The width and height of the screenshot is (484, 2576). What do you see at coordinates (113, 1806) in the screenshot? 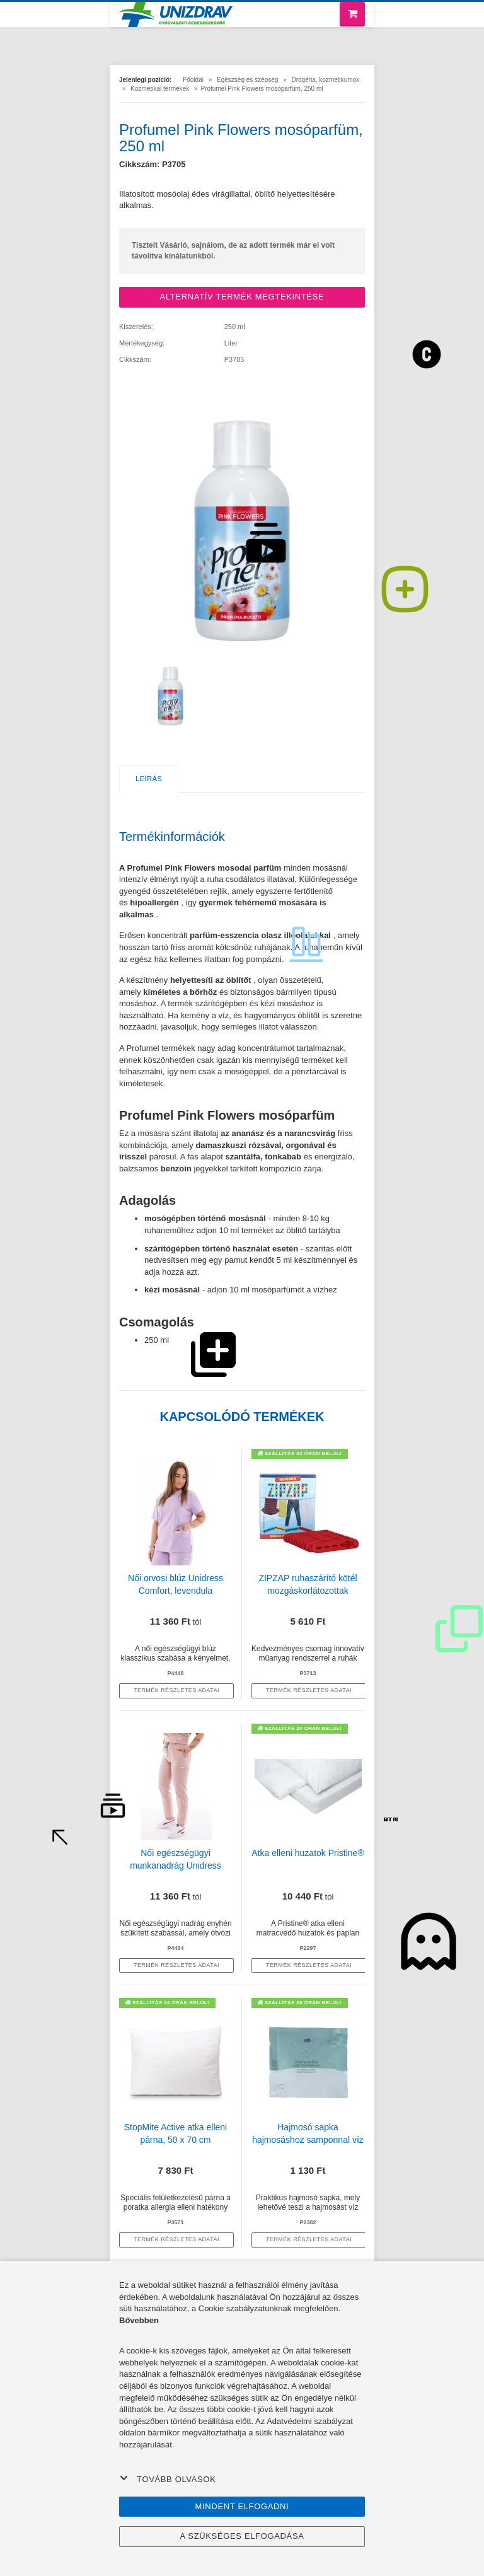
I see `view your subscriptions` at bounding box center [113, 1806].